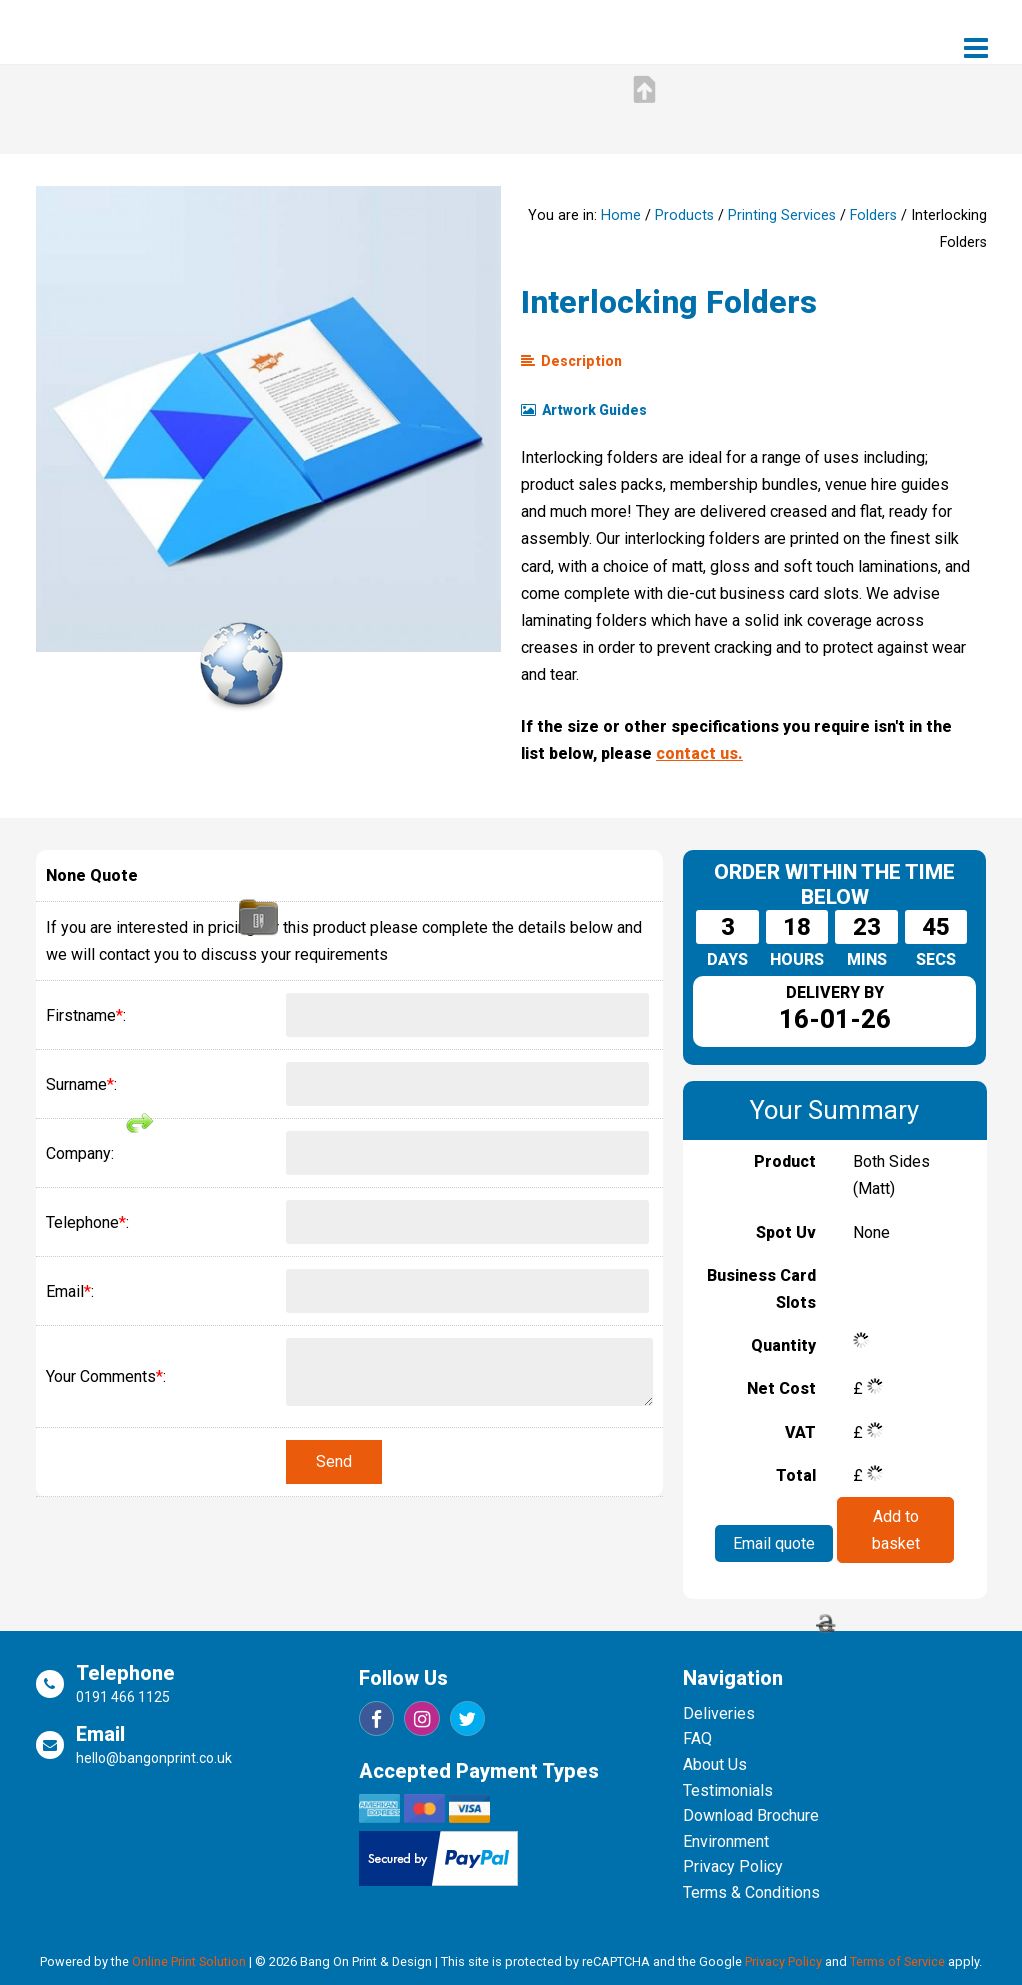 The image size is (1022, 1985). Describe the element at coordinates (140, 1122) in the screenshot. I see `redo the last undone action` at that location.